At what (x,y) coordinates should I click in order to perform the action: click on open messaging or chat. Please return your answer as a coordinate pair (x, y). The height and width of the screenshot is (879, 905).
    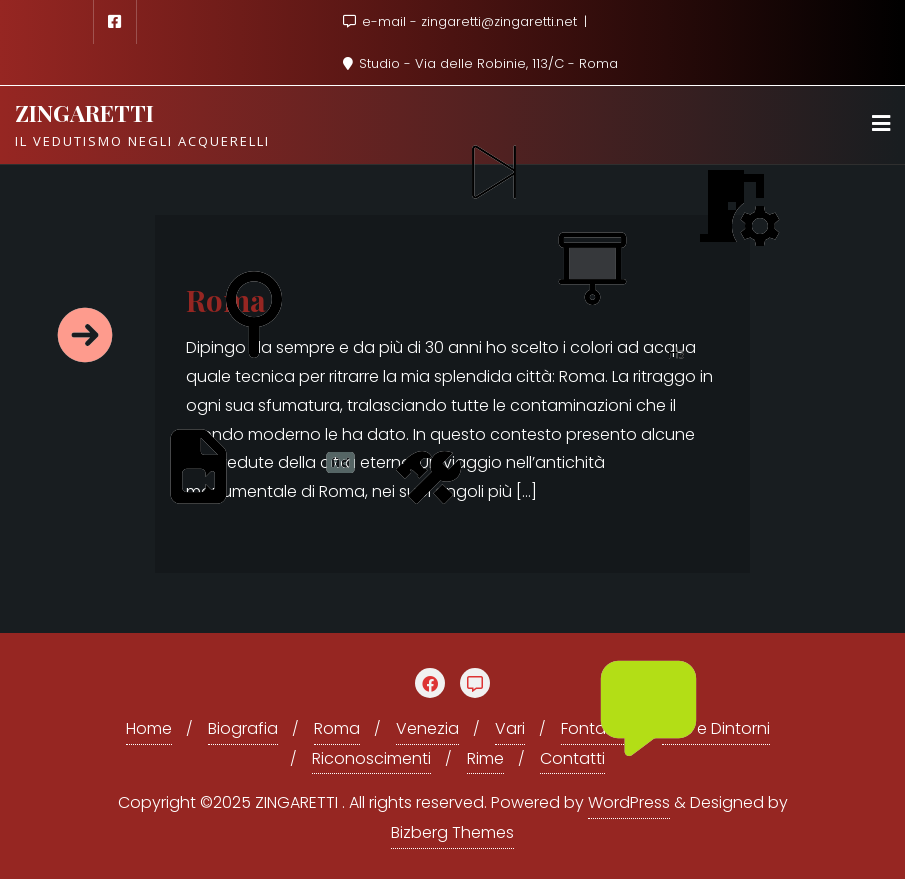
    Looking at the image, I should click on (648, 702).